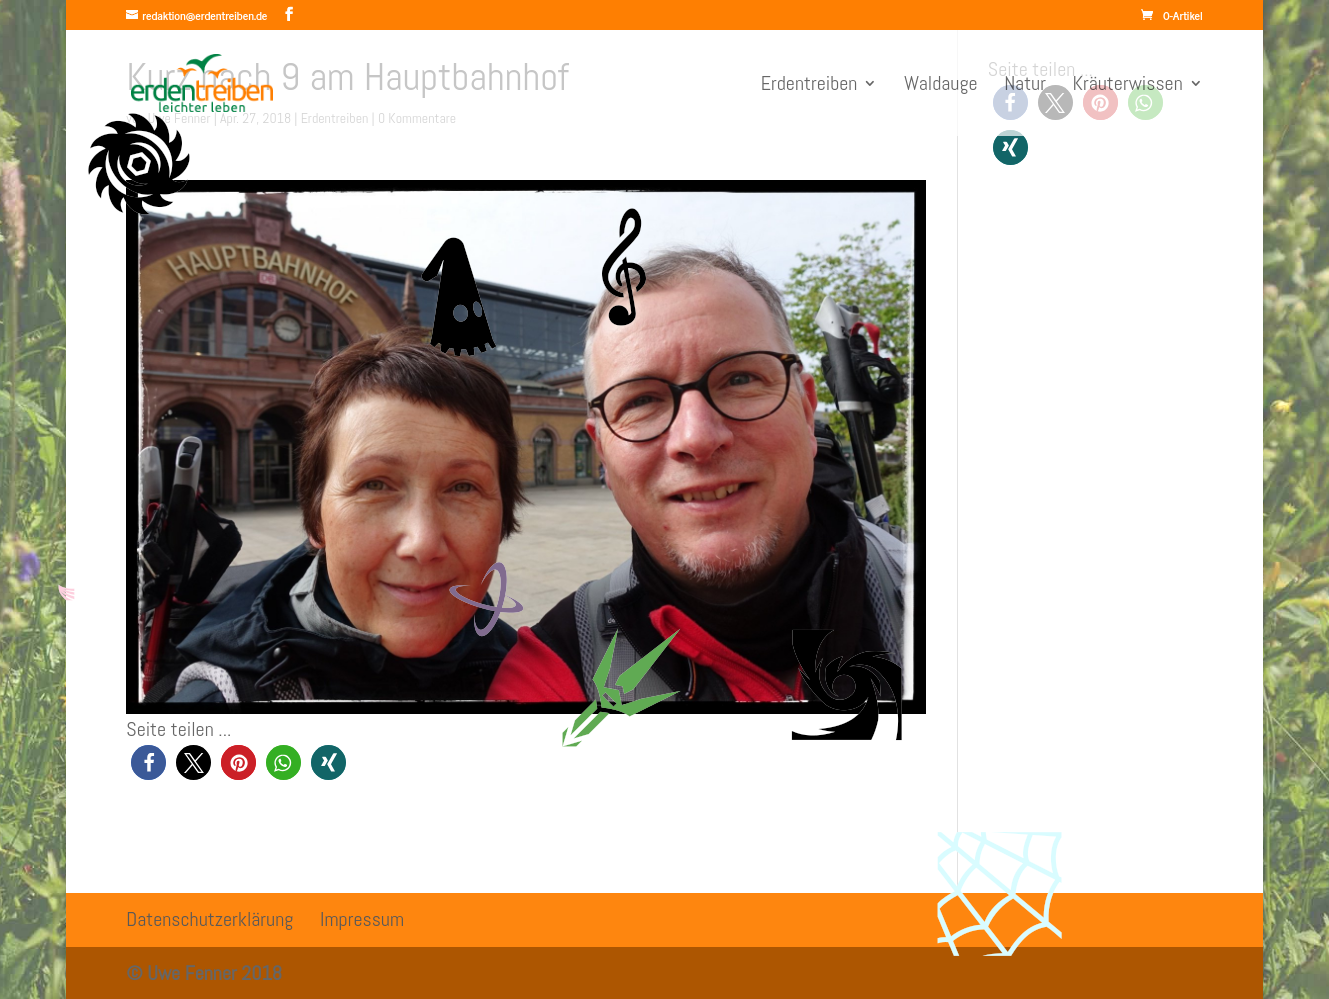 This screenshot has width=1329, height=999. Describe the element at coordinates (487, 599) in the screenshot. I see `access 3D rotation or orbit controls` at that location.